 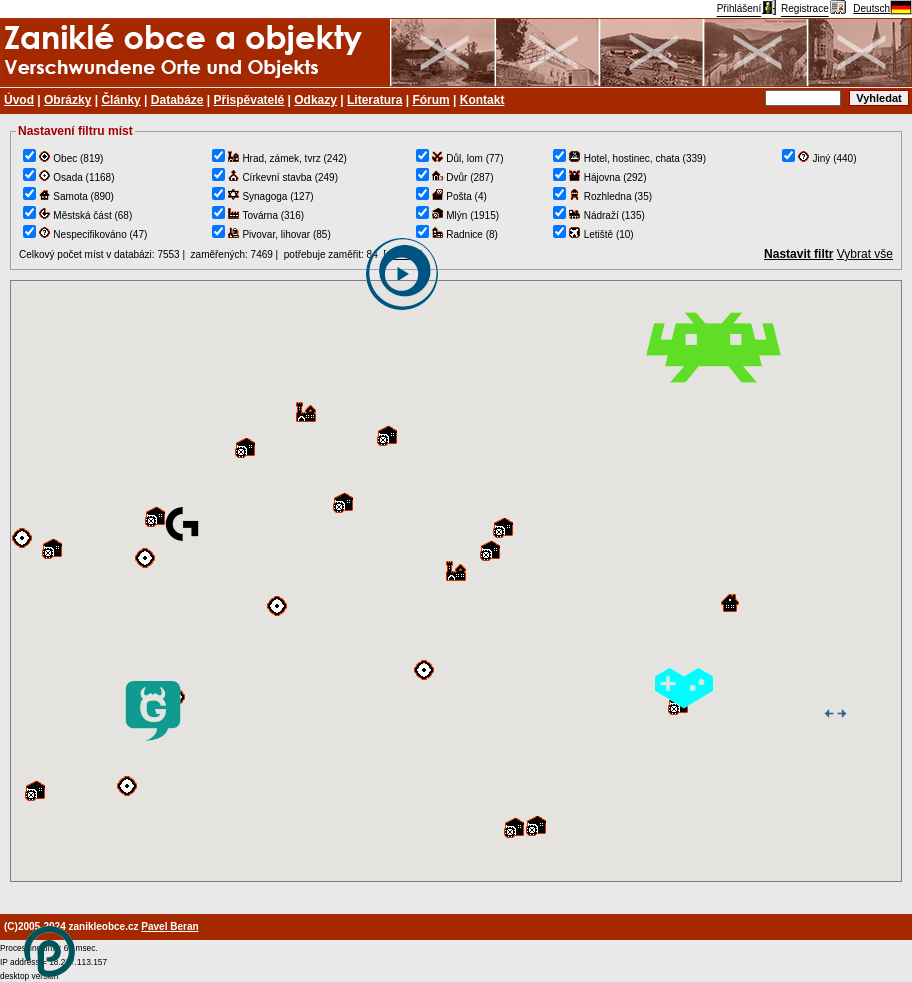 I want to click on expand content horizontally, so click(x=835, y=713).